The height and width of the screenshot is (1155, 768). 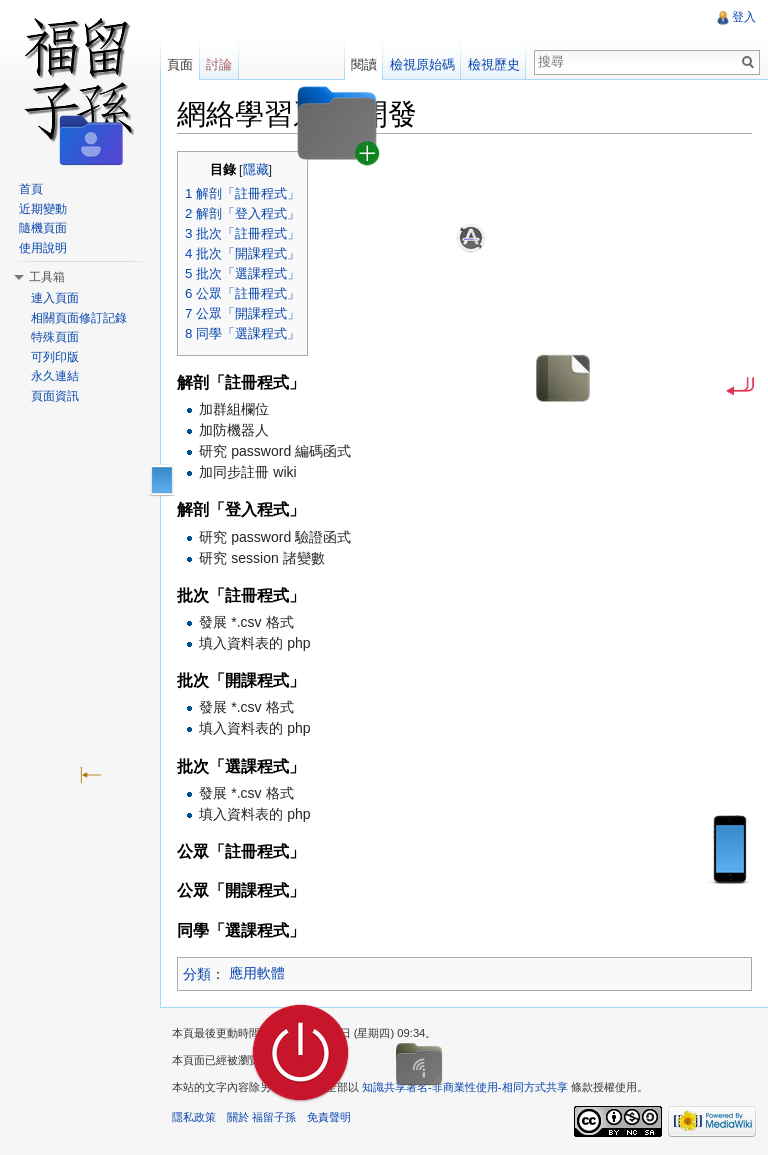 What do you see at coordinates (337, 123) in the screenshot?
I see `create a new folder` at bounding box center [337, 123].